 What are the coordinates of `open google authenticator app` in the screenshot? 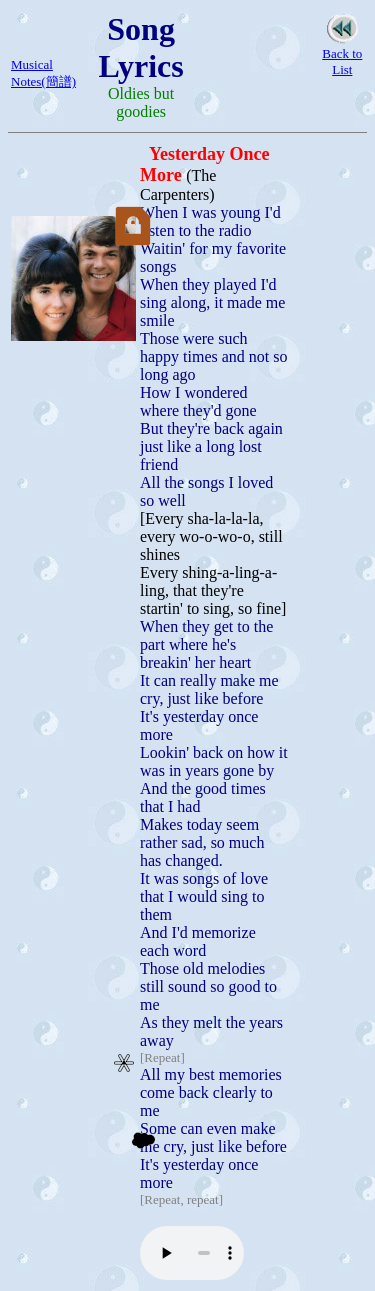 It's located at (124, 1063).